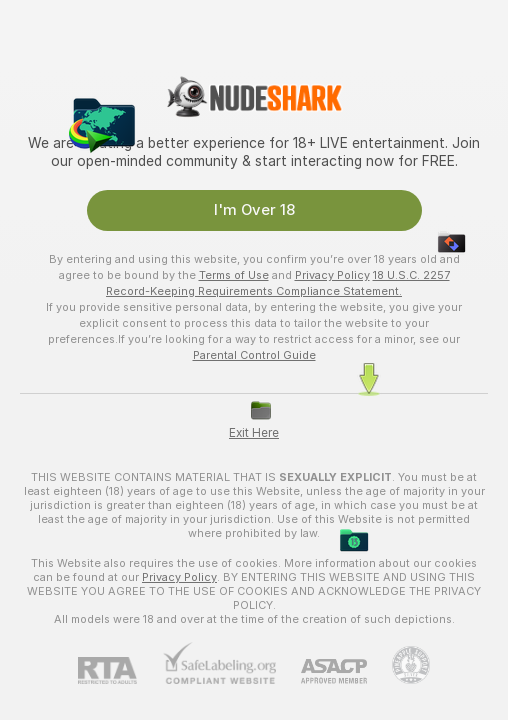  Describe the element at coordinates (354, 541) in the screenshot. I see `folder containing android 13 related files` at that location.